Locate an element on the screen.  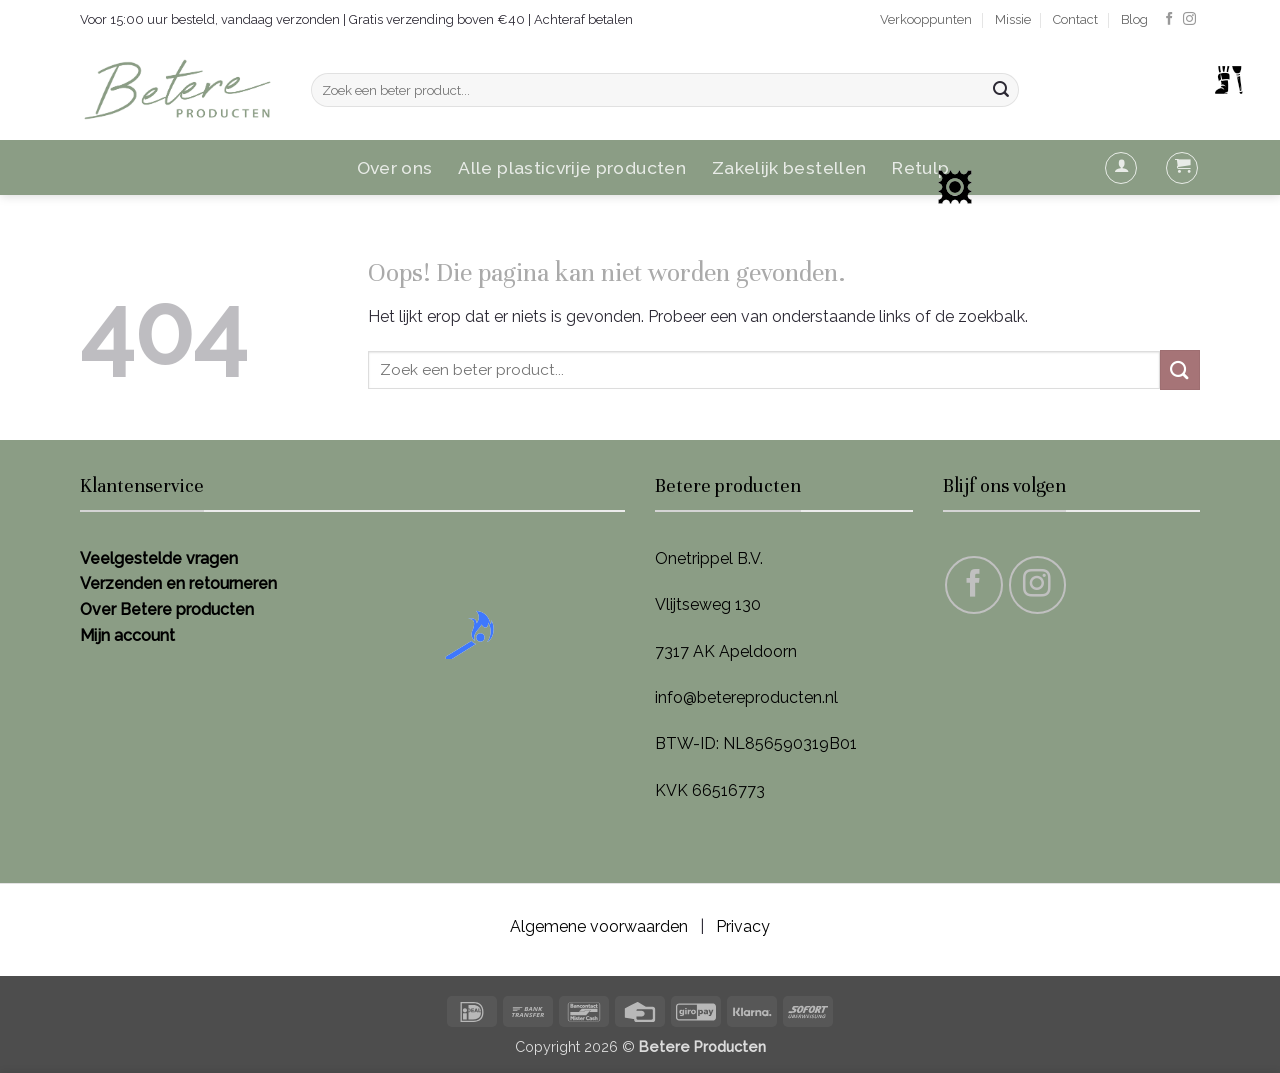
ignite or start a fire feature is located at coordinates (470, 635).